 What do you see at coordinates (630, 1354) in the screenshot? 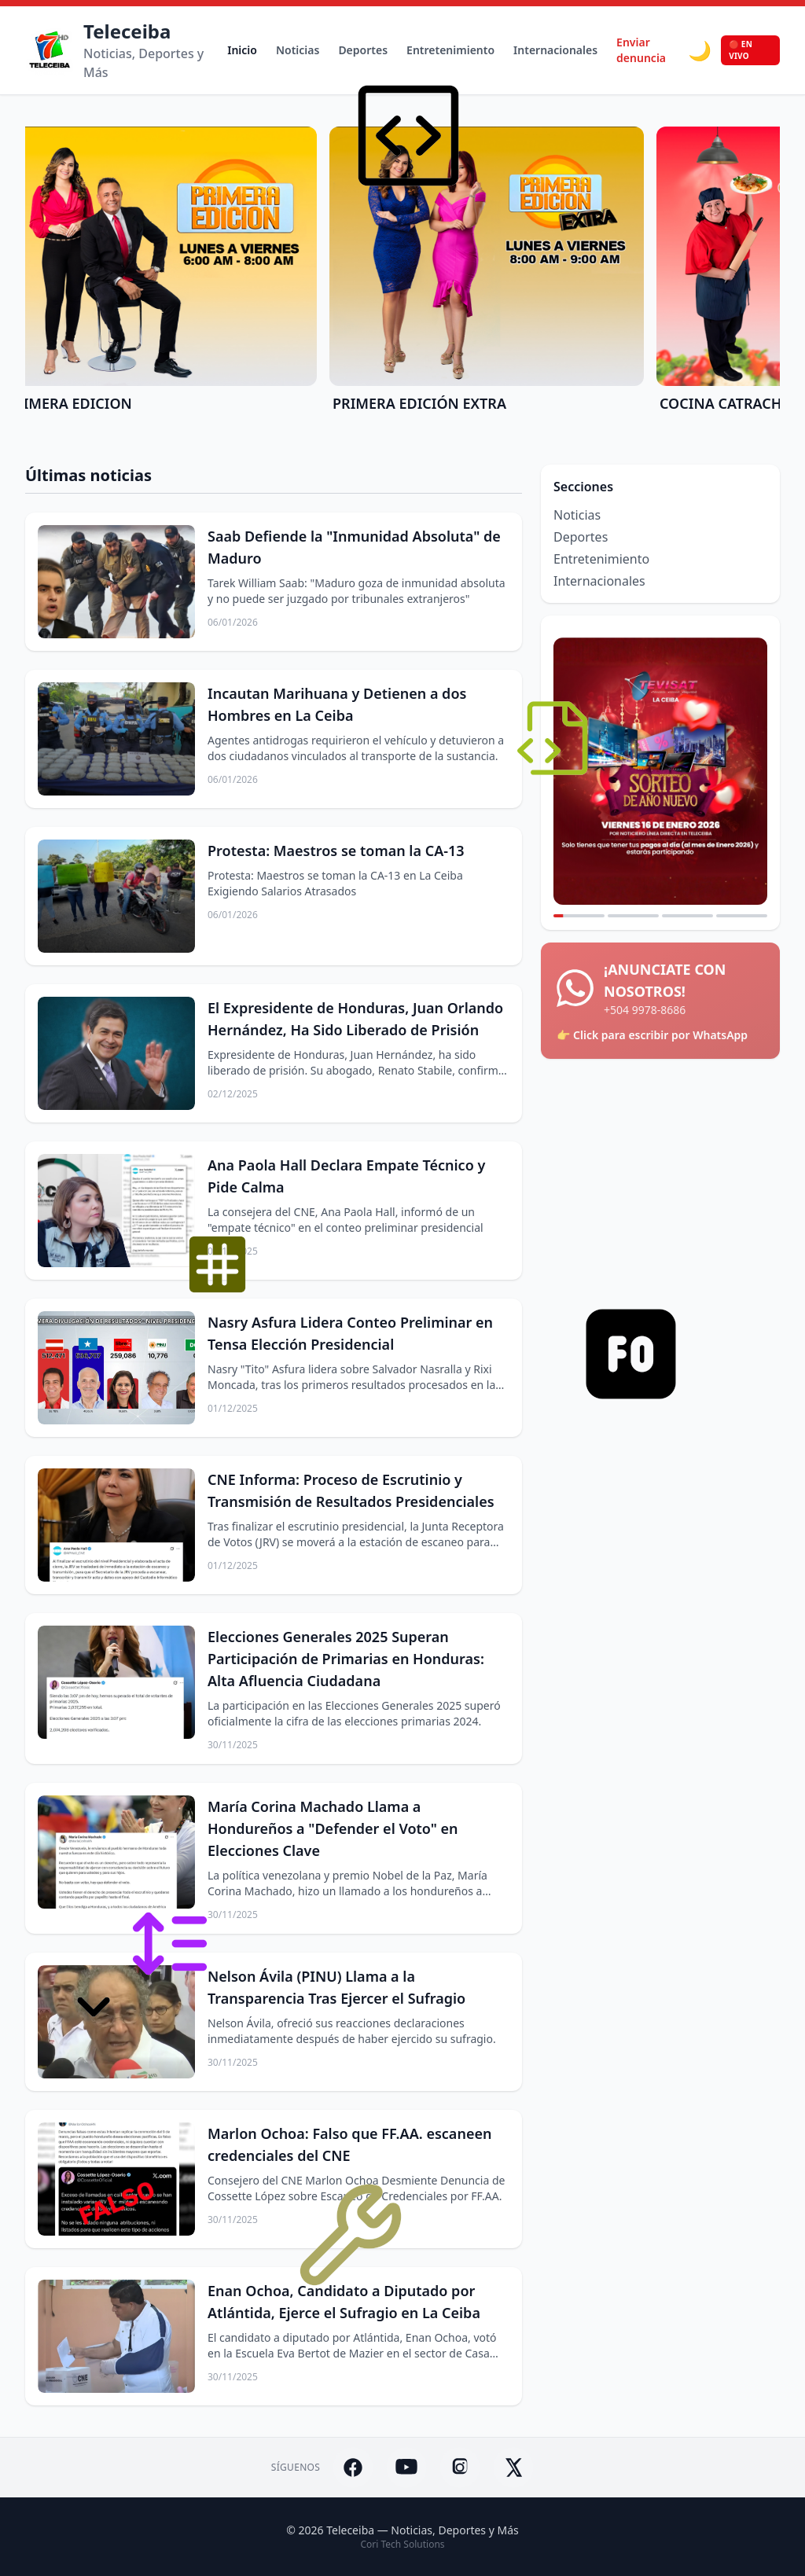
I see `select F0 keyboard shortcut or function key` at bounding box center [630, 1354].